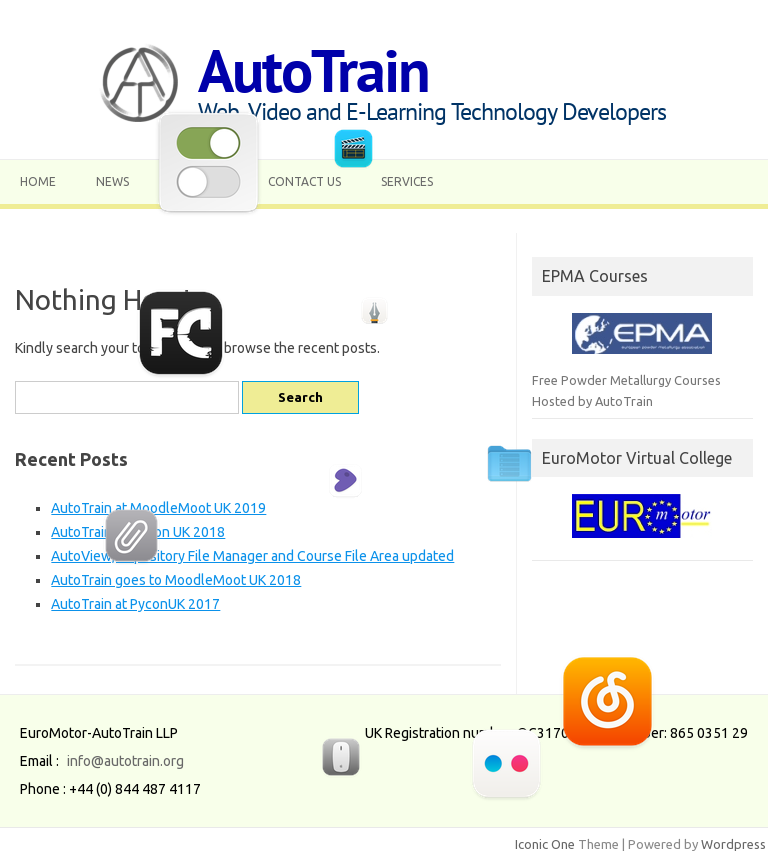 This screenshot has width=768, height=861. I want to click on open losslesscut video editing app, so click(353, 148).